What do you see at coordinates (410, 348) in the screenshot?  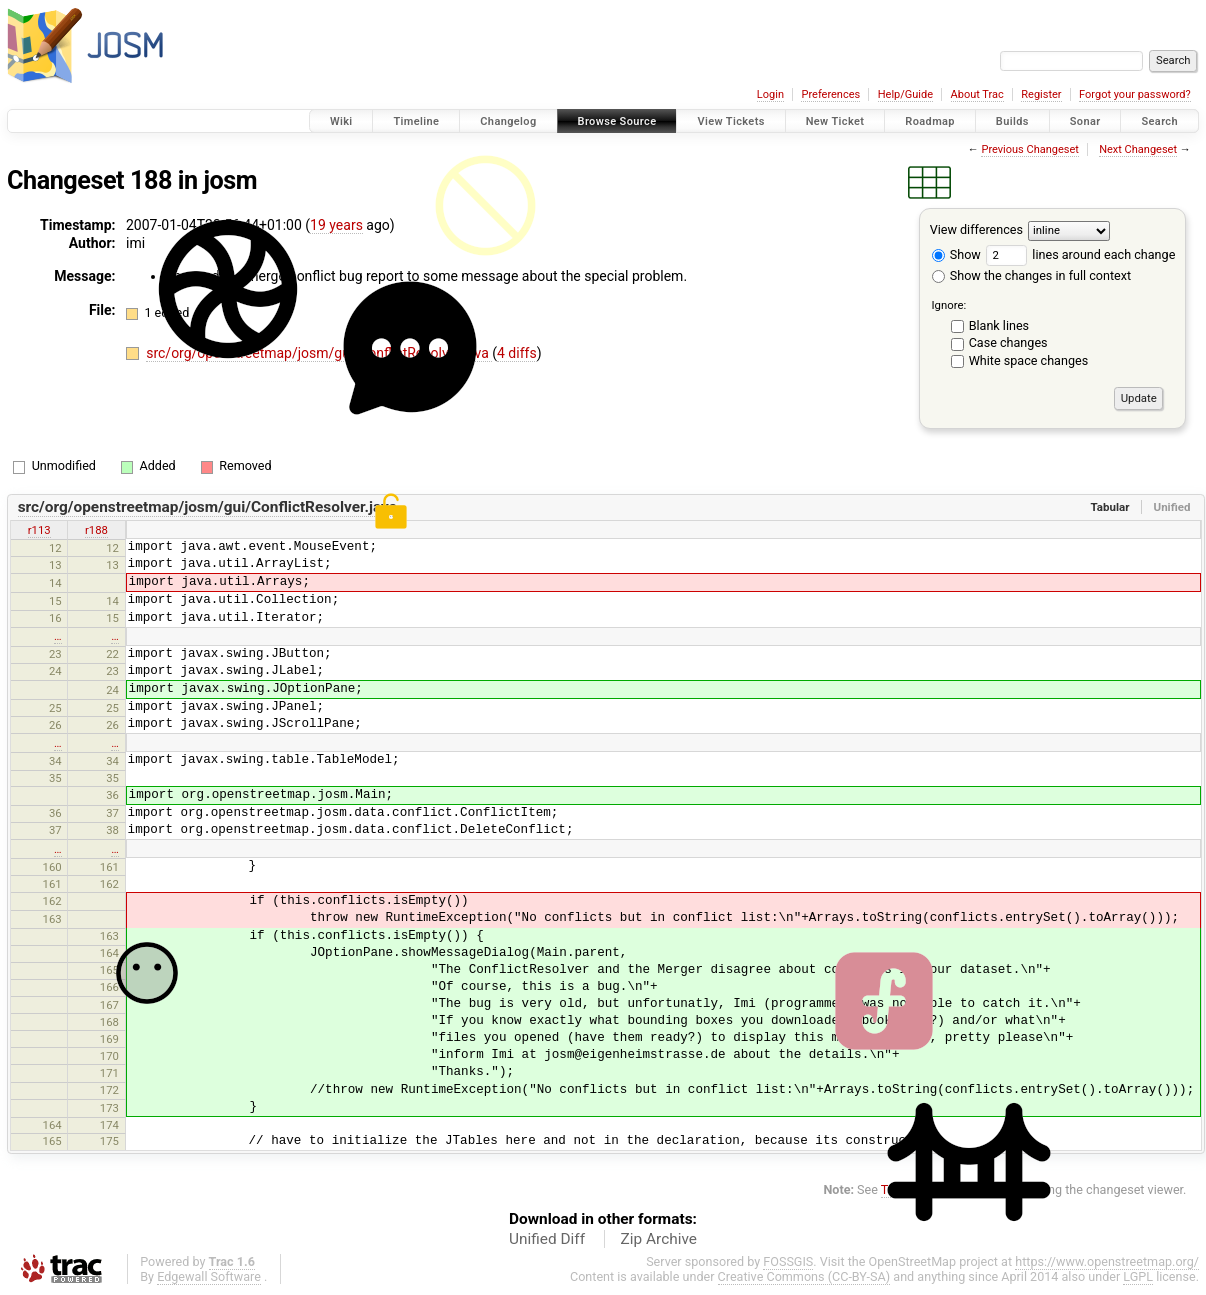 I see `open messaging or chat` at bounding box center [410, 348].